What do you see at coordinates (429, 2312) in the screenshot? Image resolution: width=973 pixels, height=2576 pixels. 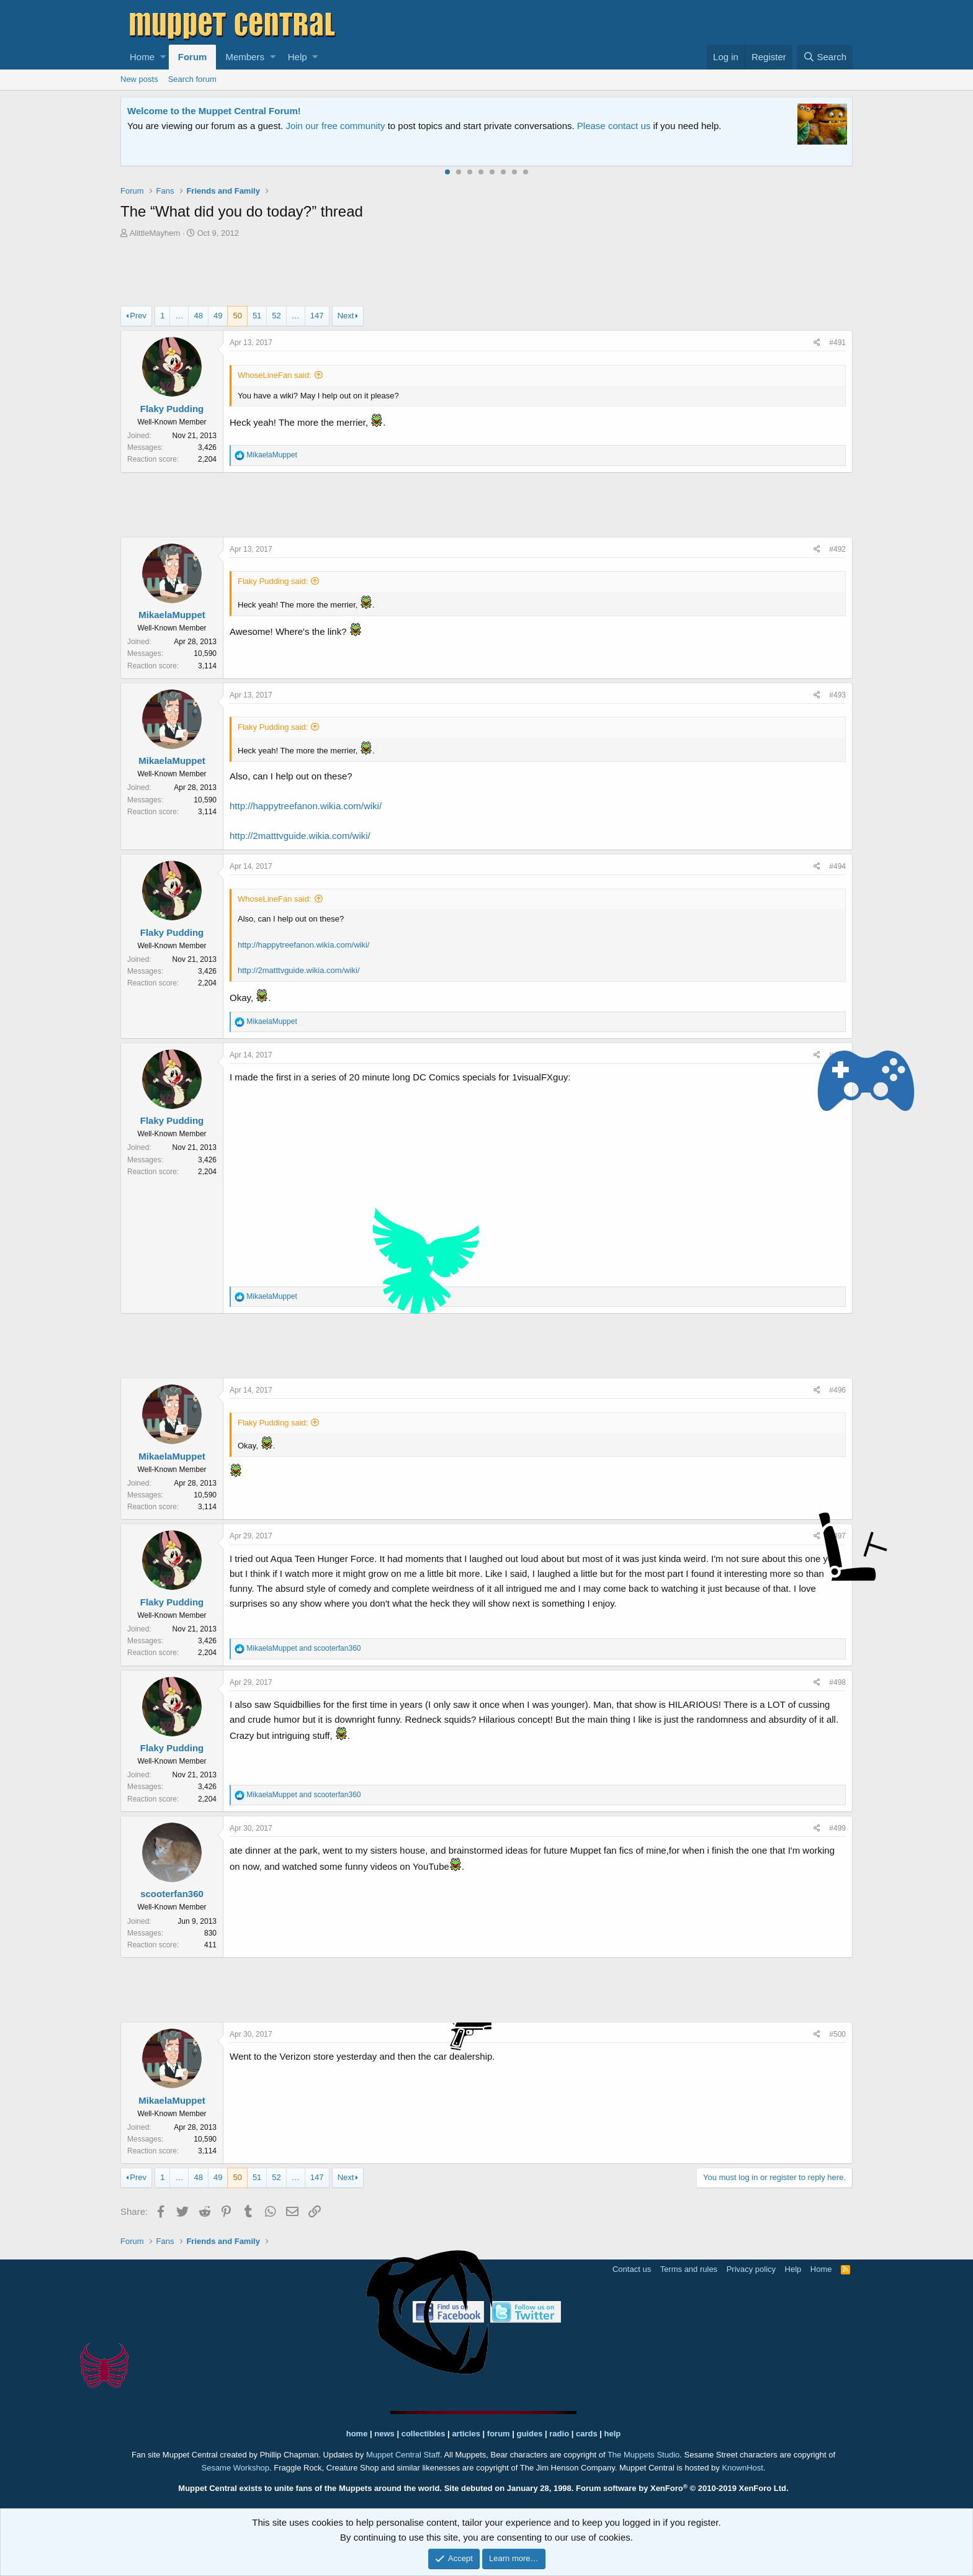 I see `indicates a beast or creature type in a game interface` at bounding box center [429, 2312].